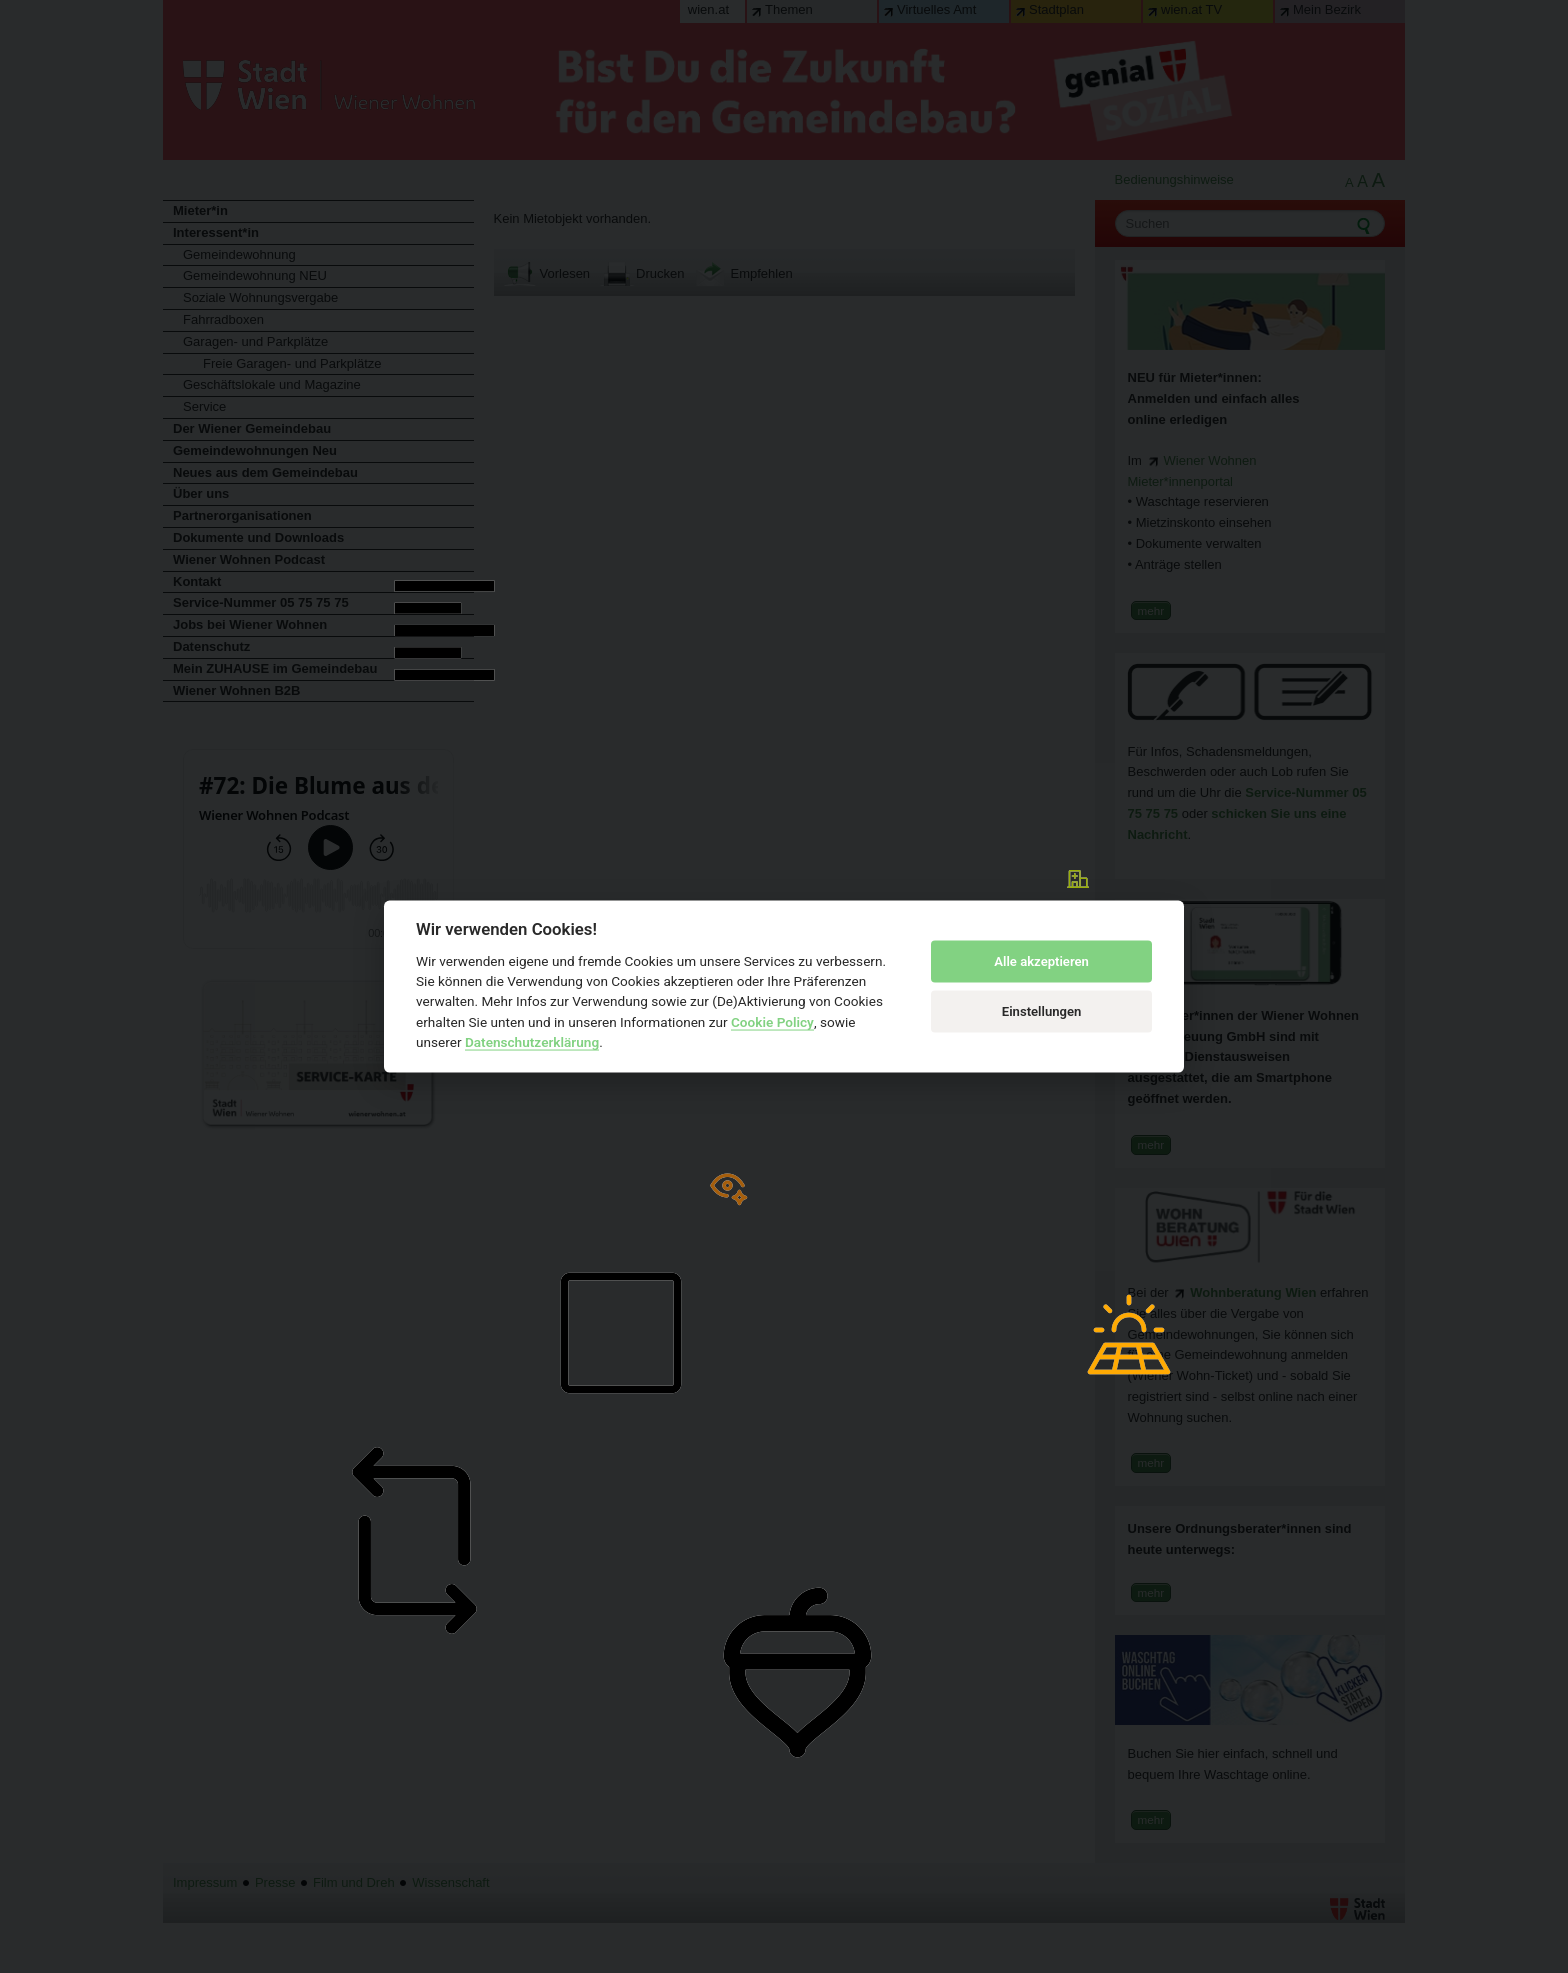  What do you see at coordinates (621, 1333) in the screenshot?
I see `stop media playback` at bounding box center [621, 1333].